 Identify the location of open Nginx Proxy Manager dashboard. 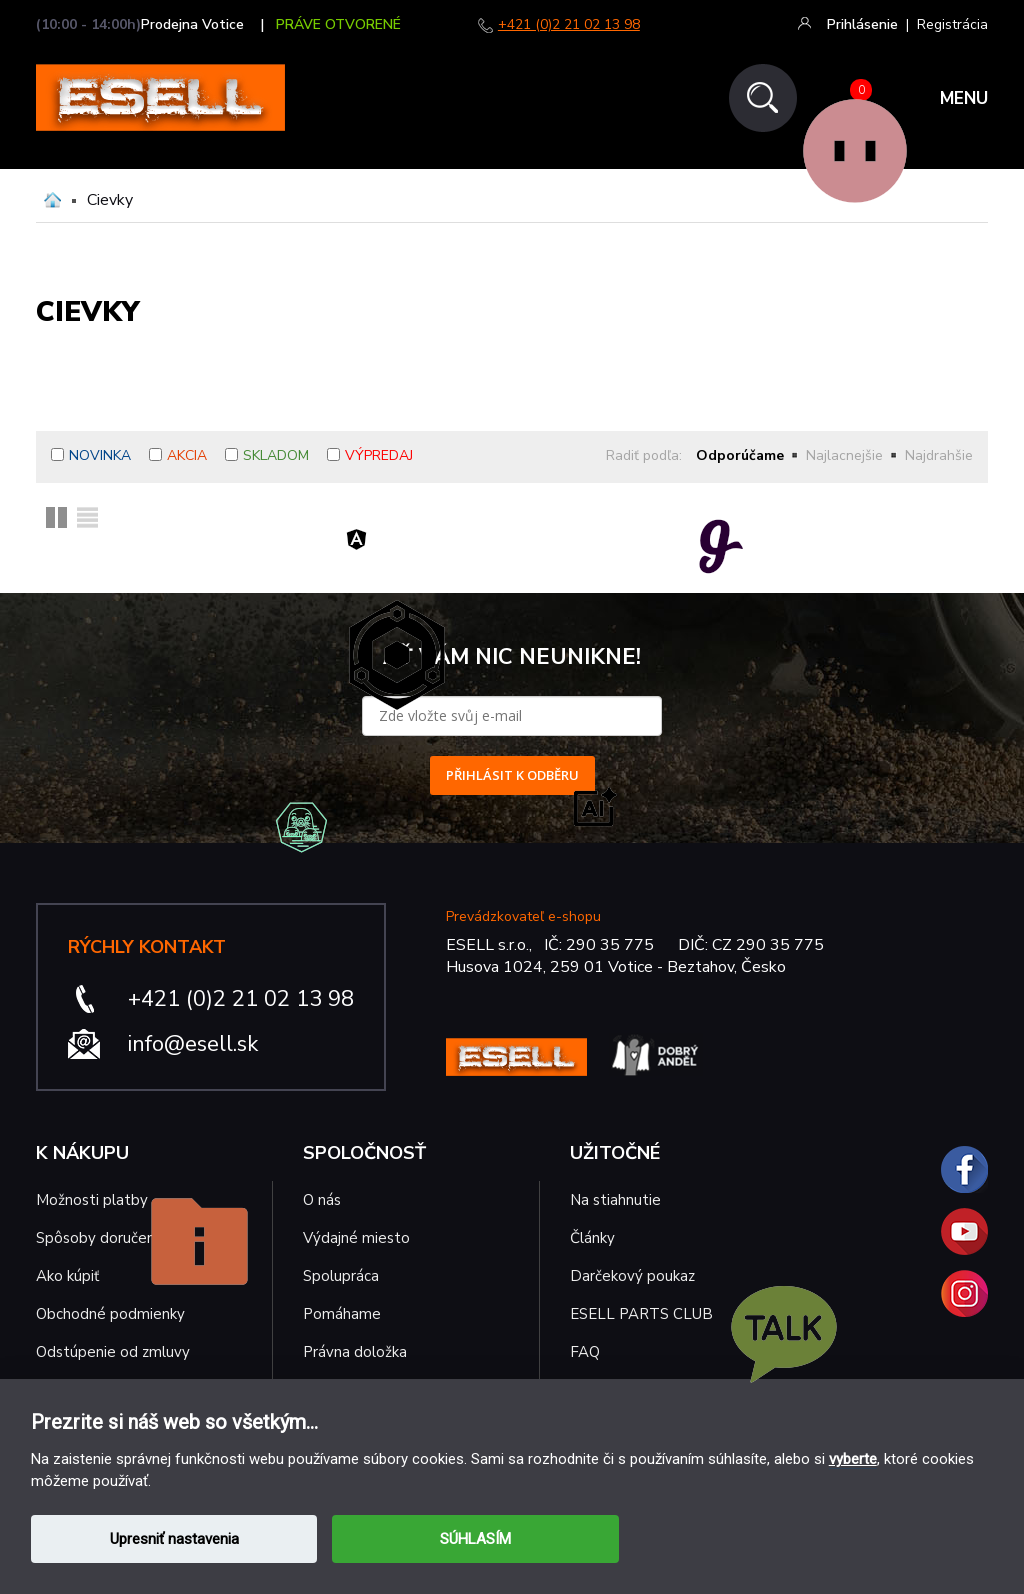
(397, 655).